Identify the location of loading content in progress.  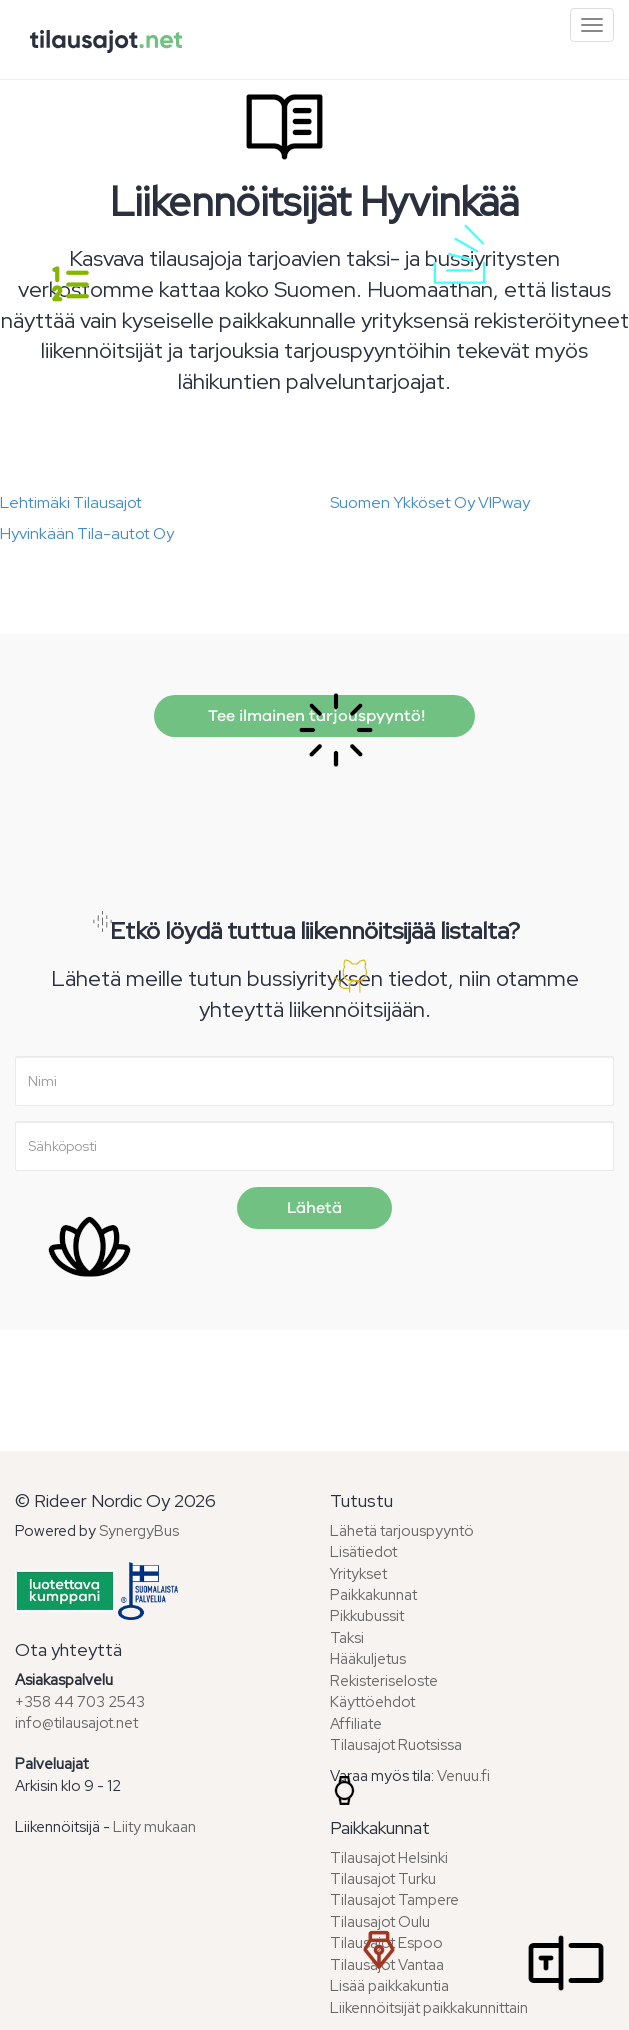
(336, 730).